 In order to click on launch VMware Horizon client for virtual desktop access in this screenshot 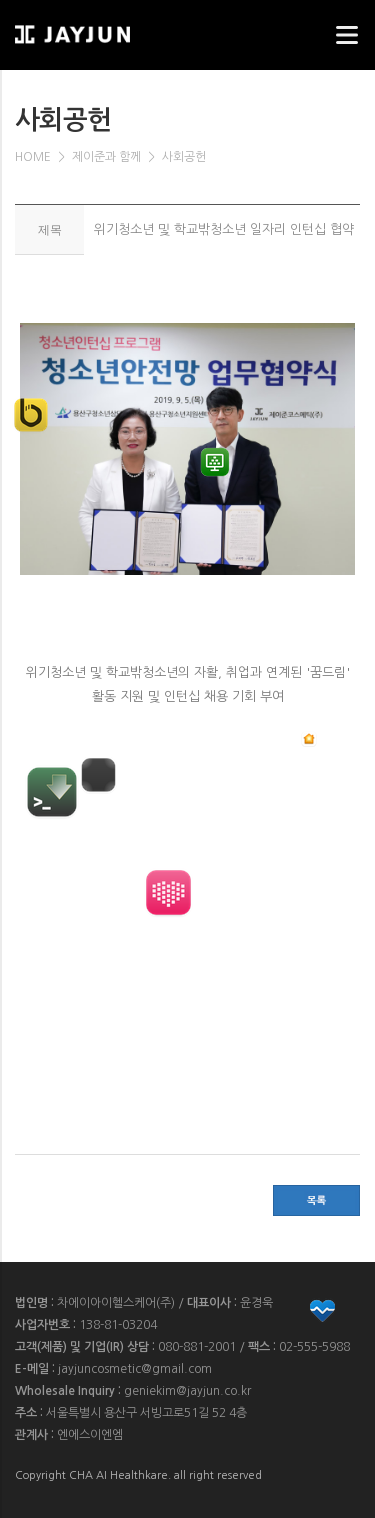, I will do `click(215, 462)`.